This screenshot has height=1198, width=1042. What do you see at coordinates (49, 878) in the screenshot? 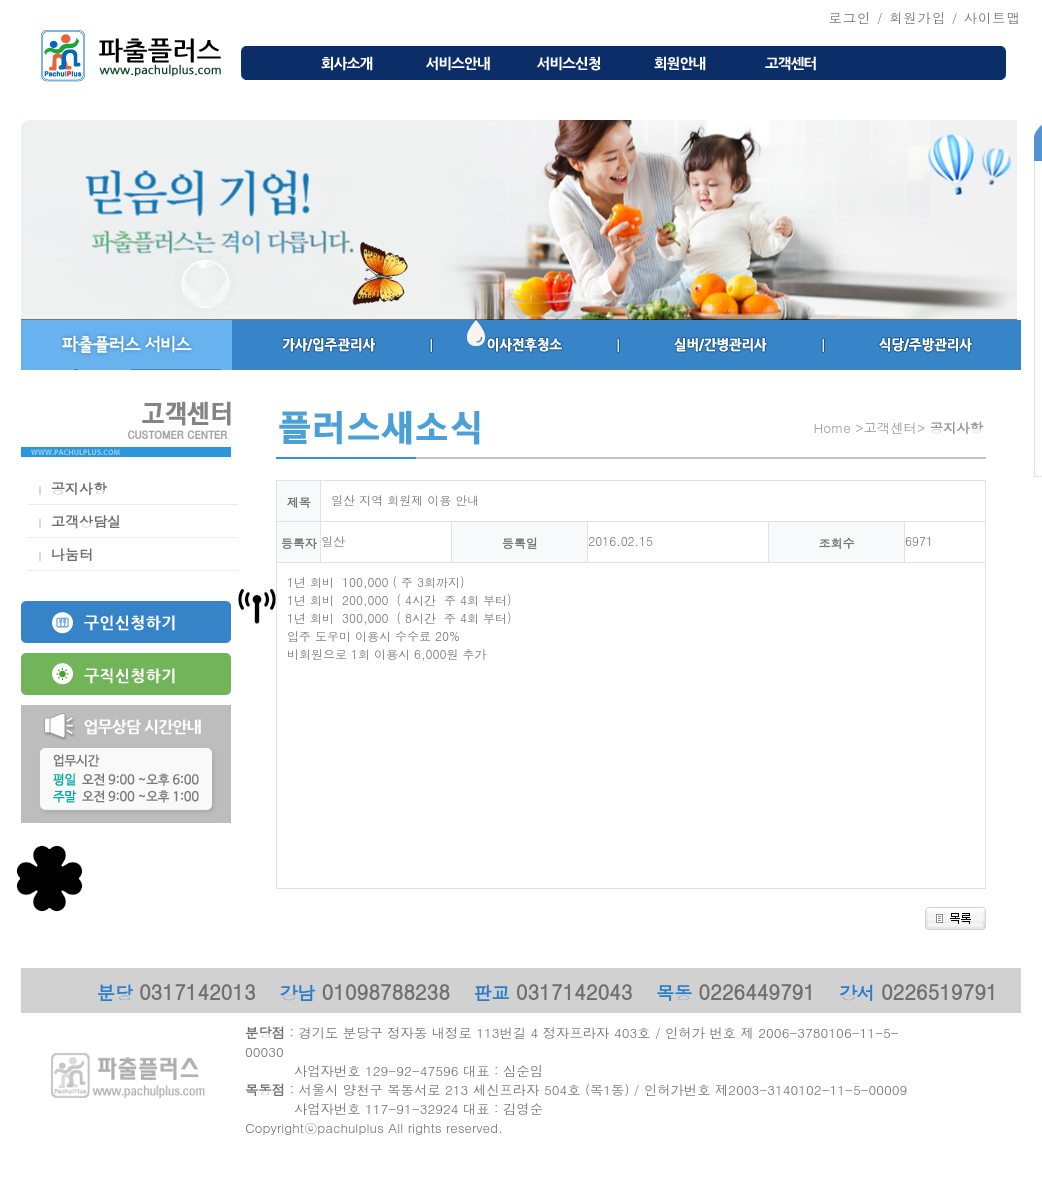
I see `indicates a lucky or bonus reward` at bounding box center [49, 878].